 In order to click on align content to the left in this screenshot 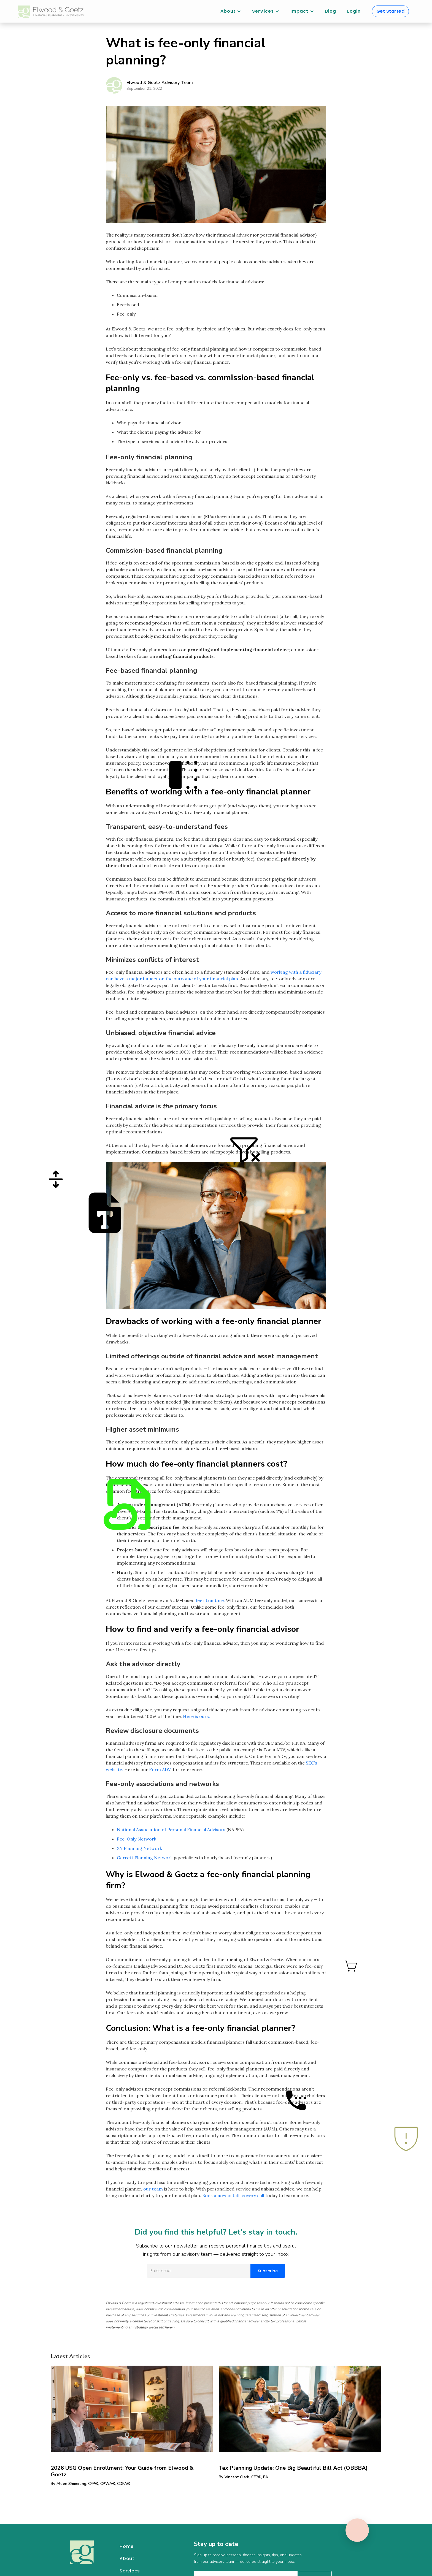, I will do `click(183, 775)`.